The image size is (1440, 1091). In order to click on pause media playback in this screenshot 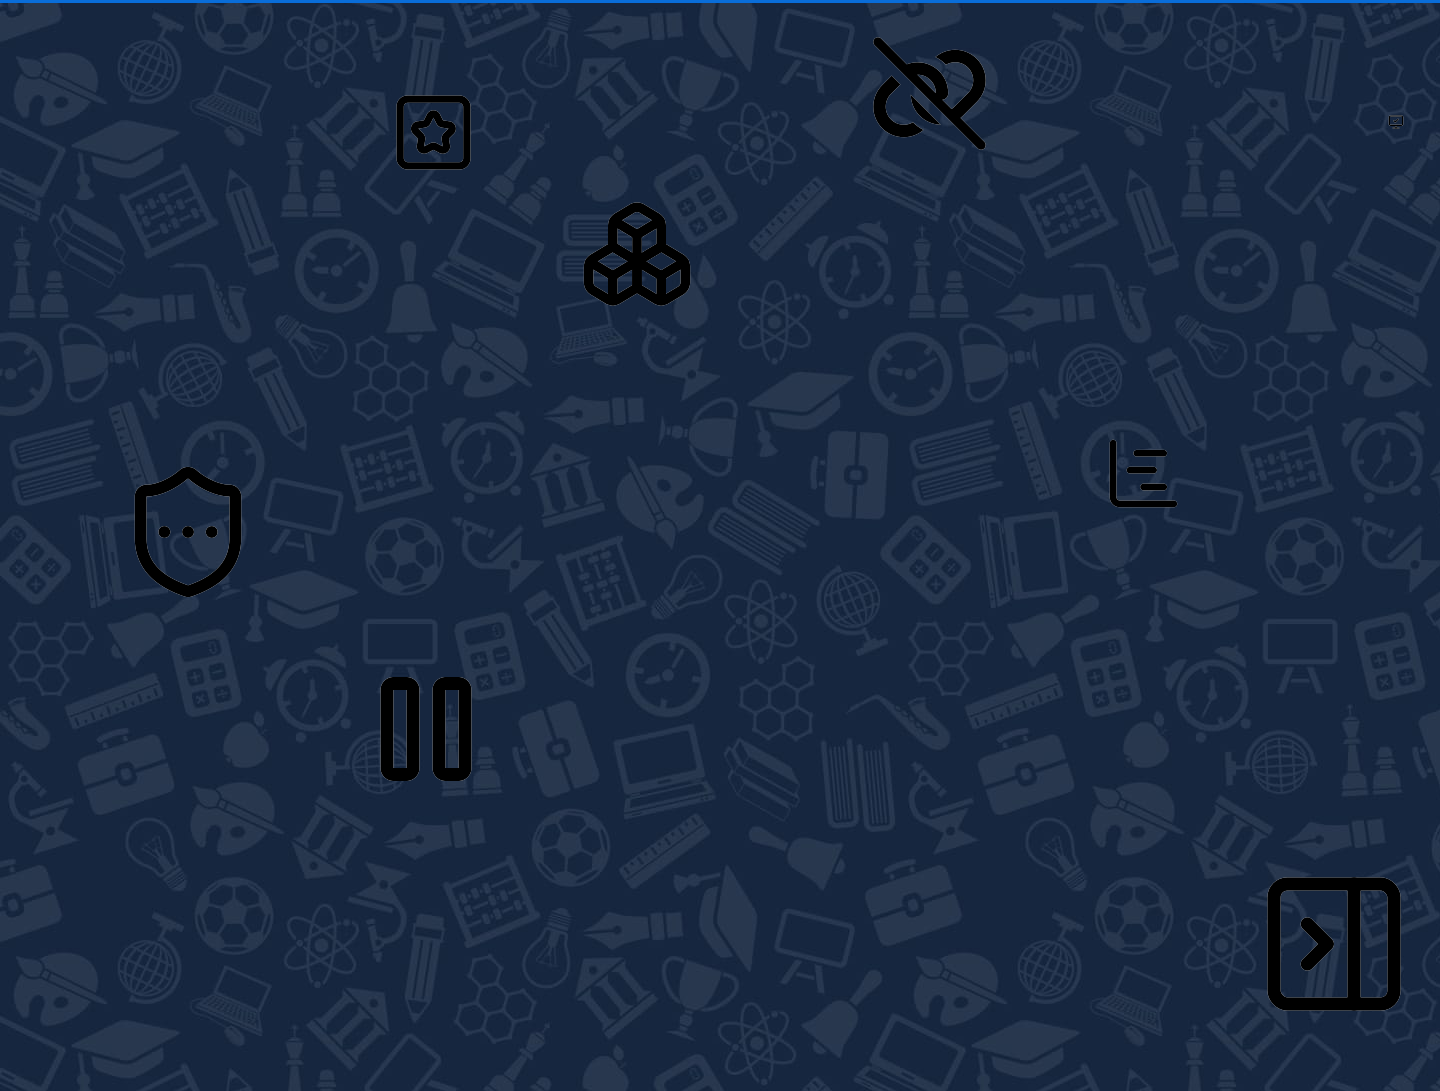, I will do `click(426, 729)`.